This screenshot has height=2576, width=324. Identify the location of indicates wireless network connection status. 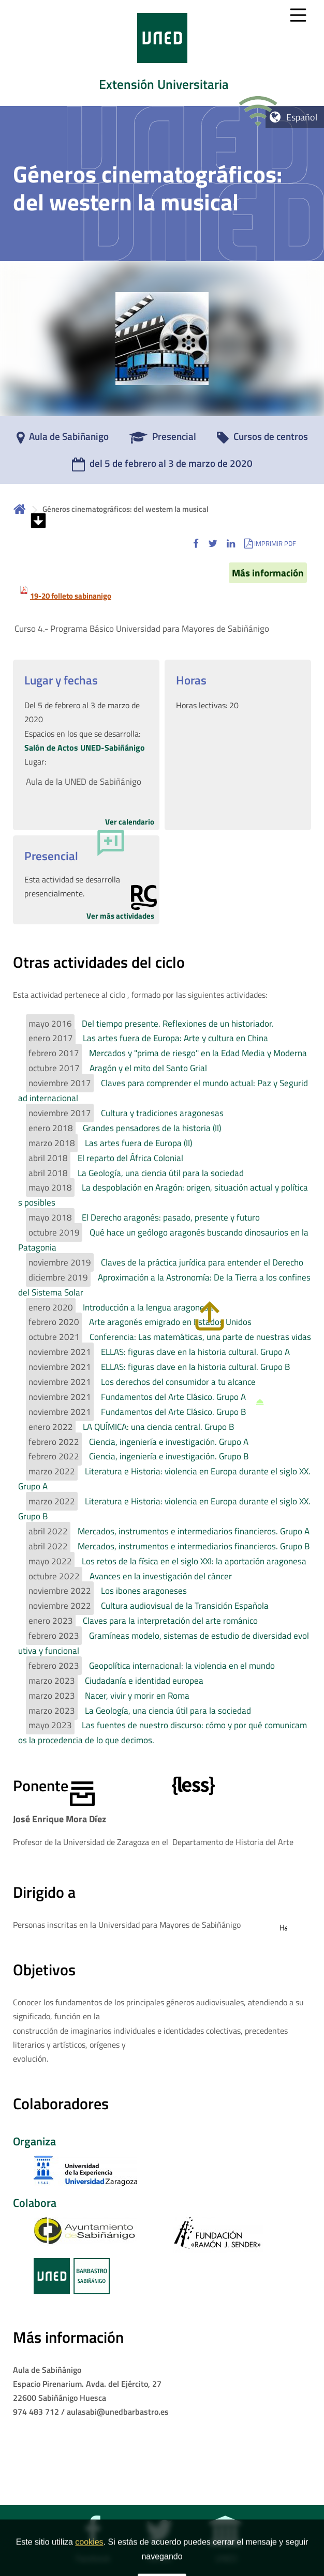
(258, 111).